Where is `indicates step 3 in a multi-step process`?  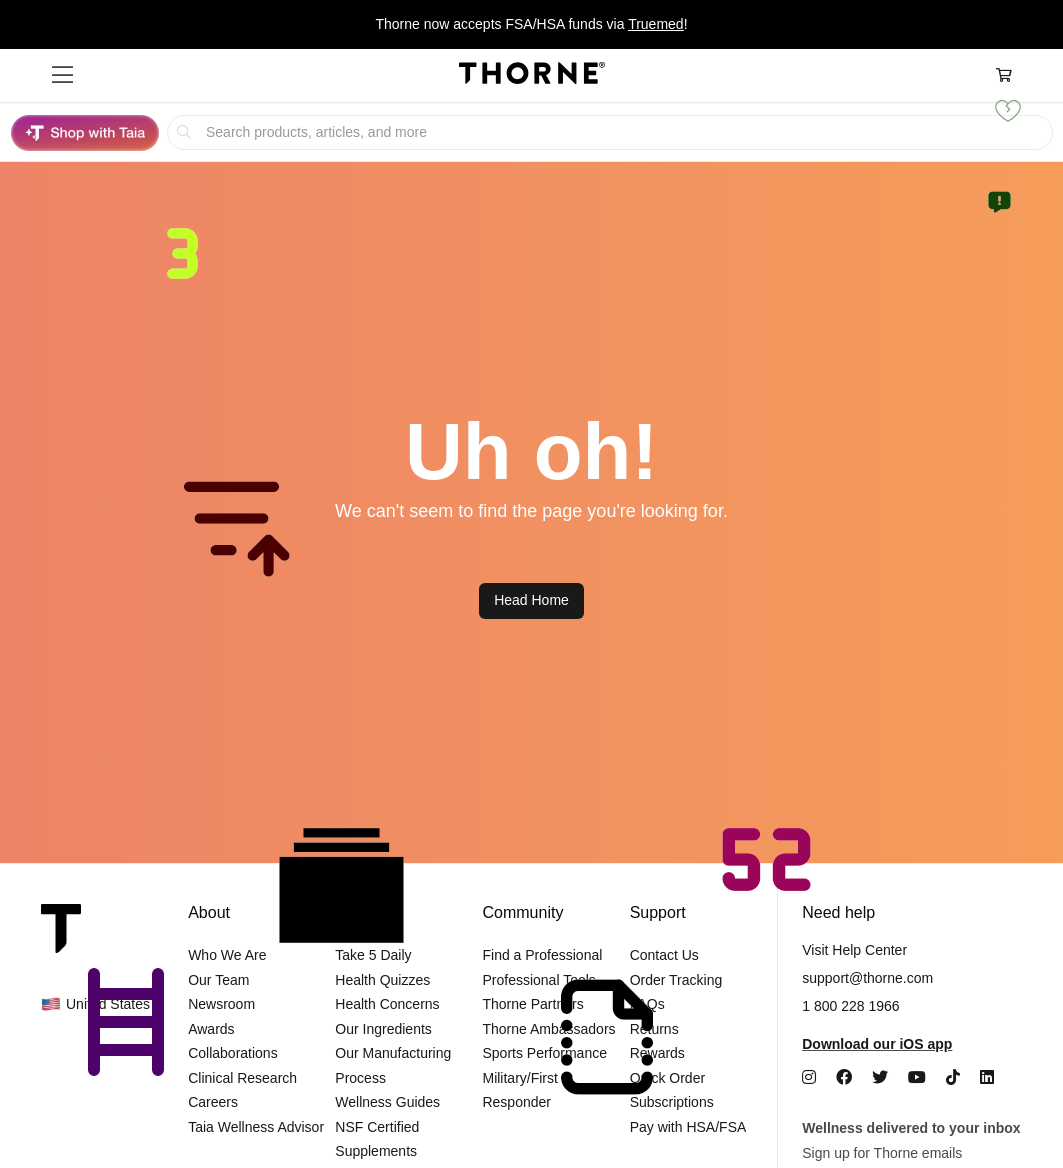 indicates step 3 in a multi-step process is located at coordinates (182, 253).